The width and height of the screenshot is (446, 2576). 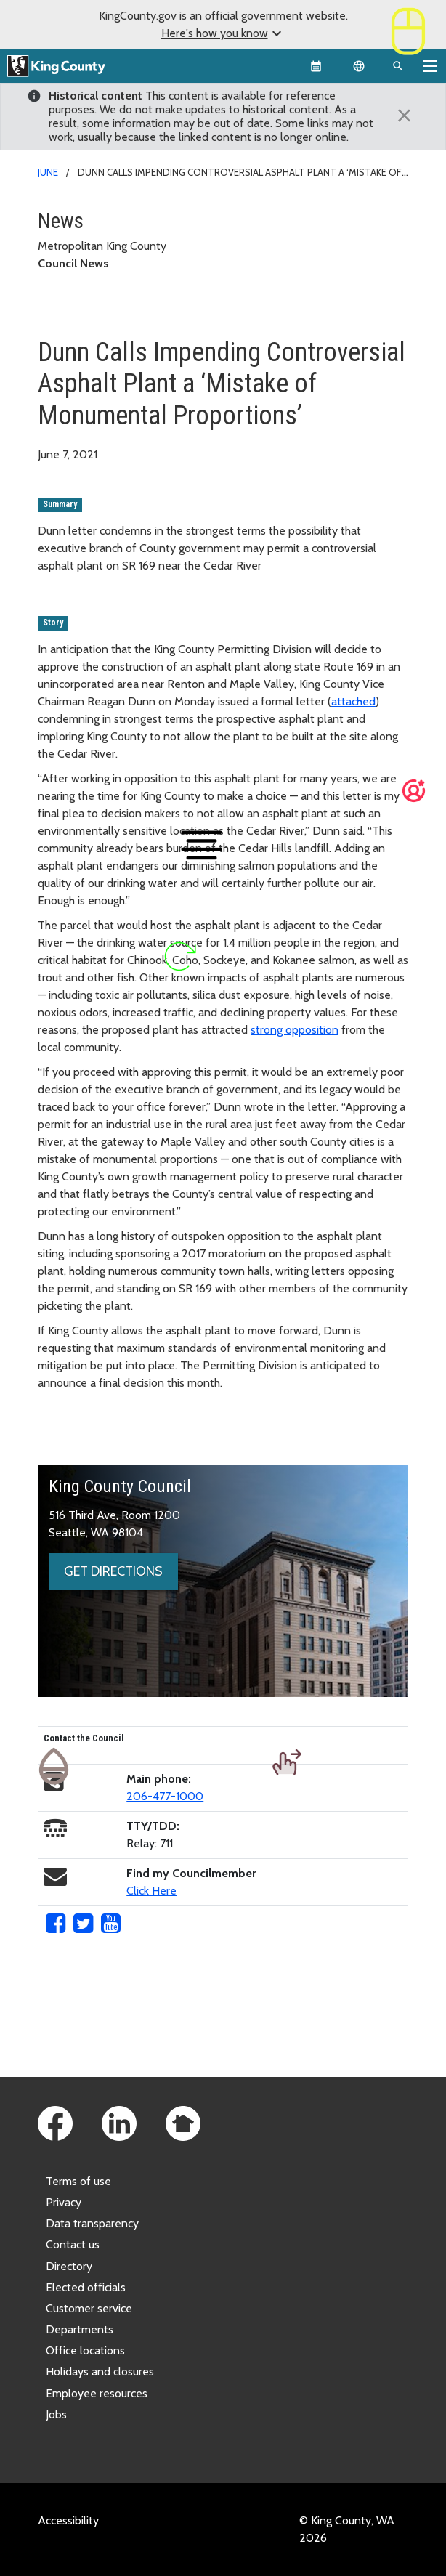 I want to click on access user profile settings, so click(x=413, y=790).